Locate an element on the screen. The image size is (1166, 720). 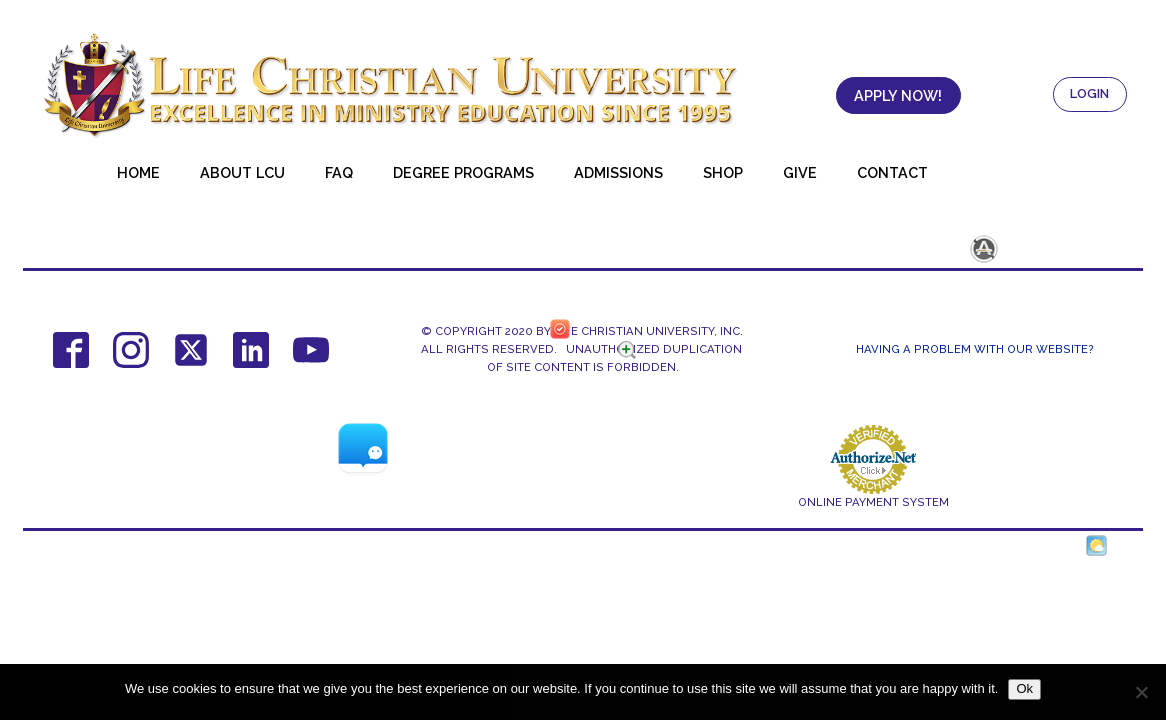
open the software update manager is located at coordinates (984, 249).